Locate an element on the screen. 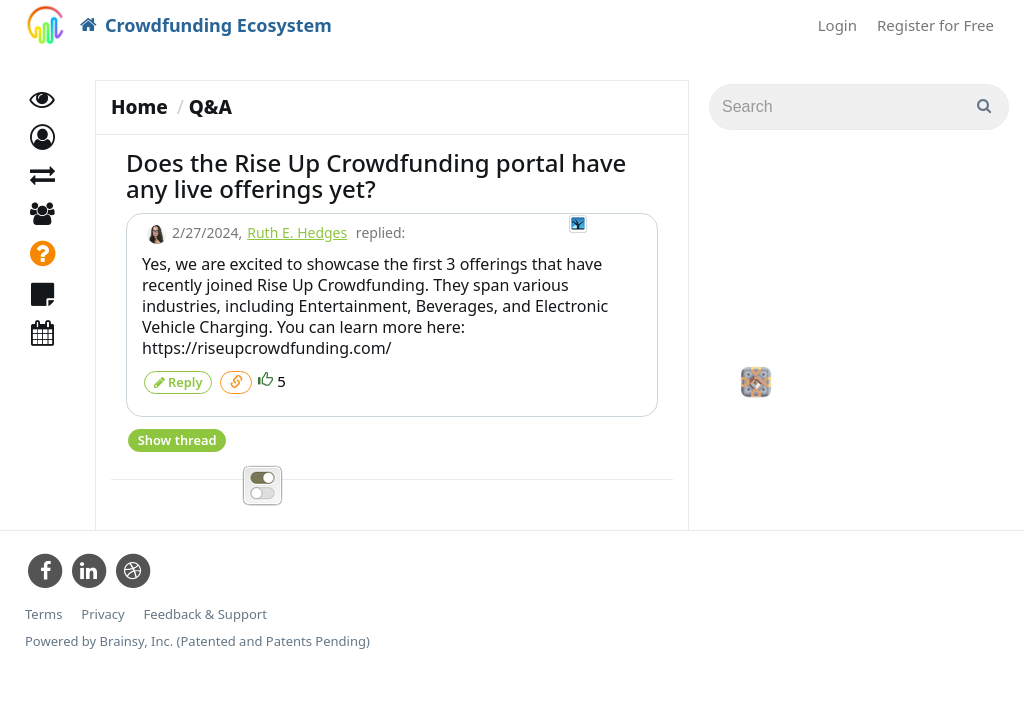 This screenshot has width=1024, height=720. open shotwell photo manager is located at coordinates (578, 224).